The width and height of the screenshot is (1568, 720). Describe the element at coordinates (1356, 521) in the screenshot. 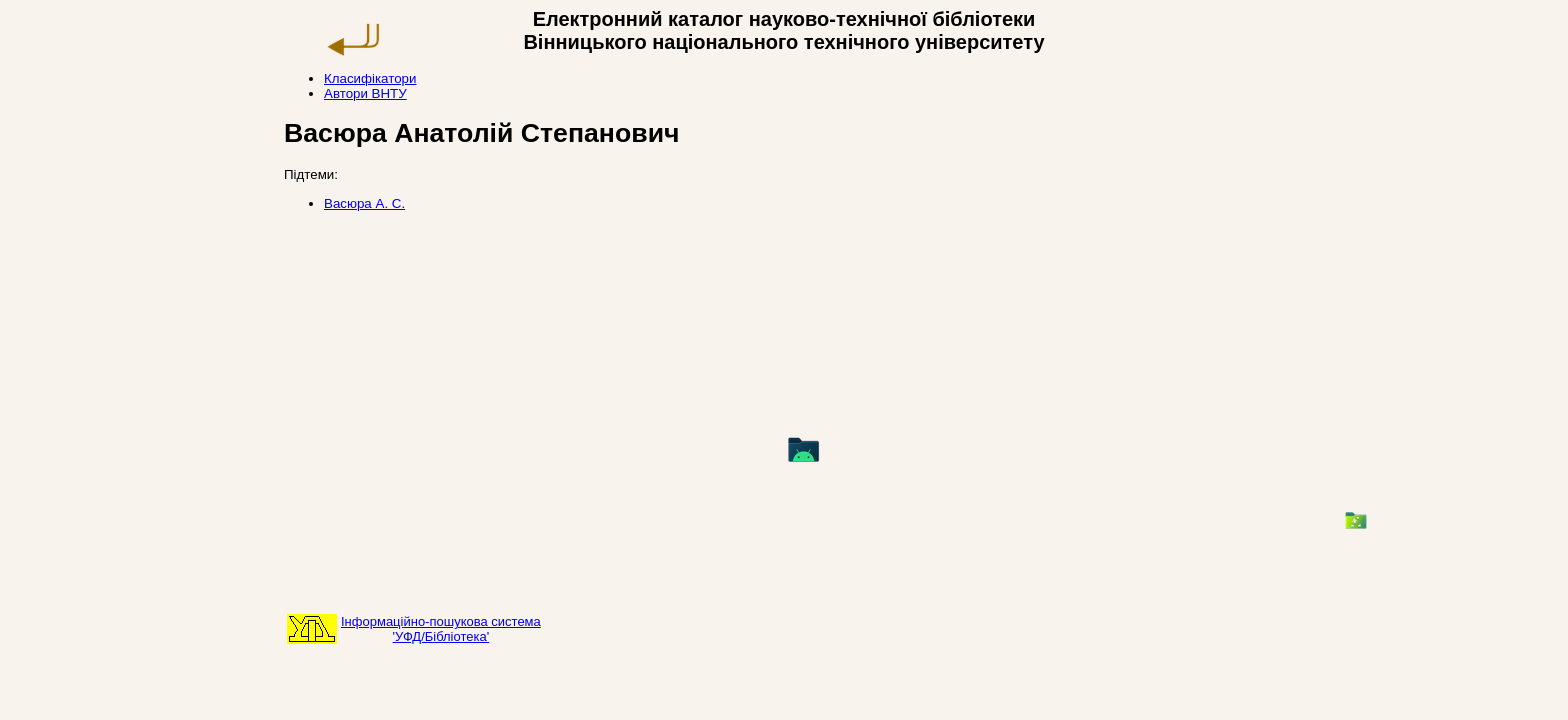

I see `open your gamejolt games folder` at that location.